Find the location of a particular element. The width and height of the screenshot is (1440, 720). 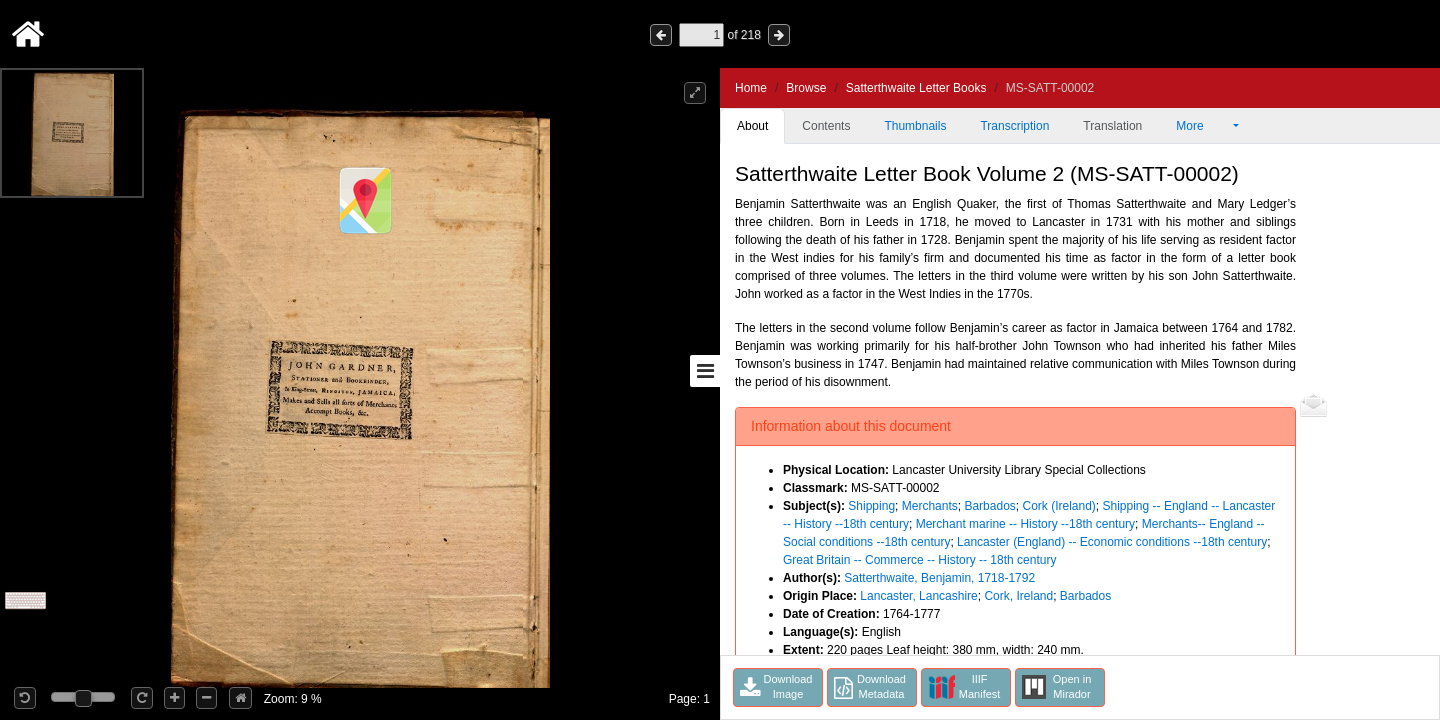

open a GPX file containing GPS route data is located at coordinates (365, 200).